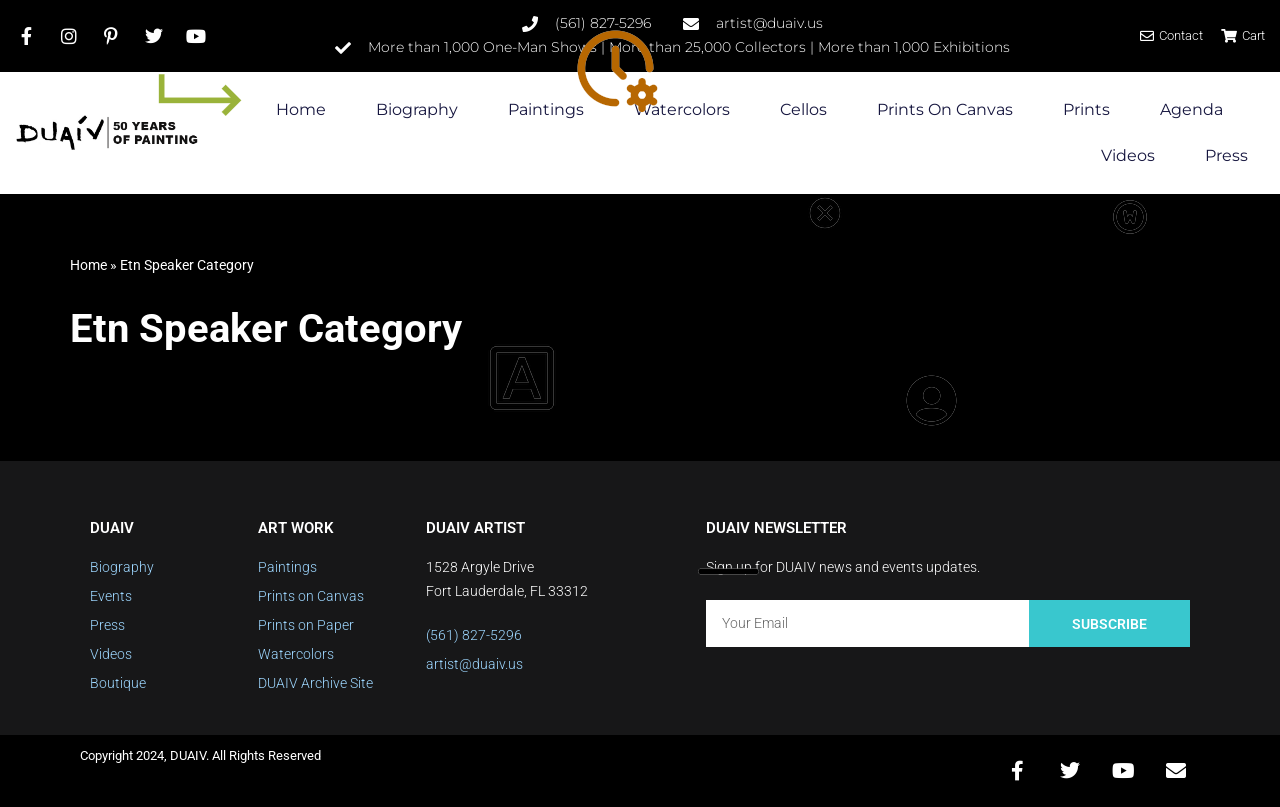  Describe the element at coordinates (199, 94) in the screenshot. I see `forward or redirect a message` at that location.